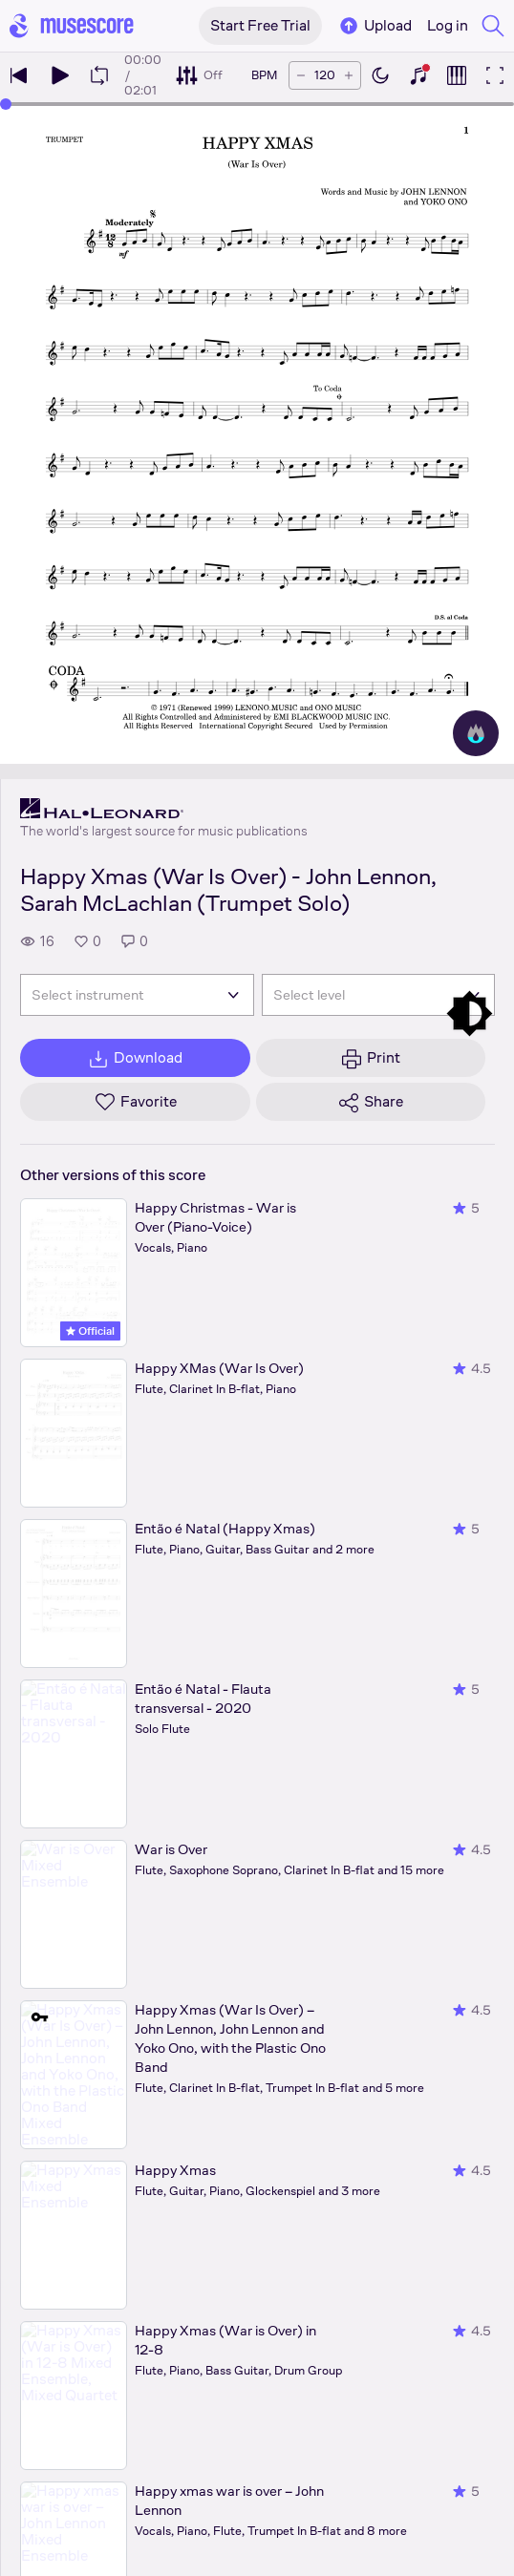  Describe the element at coordinates (469, 1013) in the screenshot. I see `adjust screen brightness` at that location.